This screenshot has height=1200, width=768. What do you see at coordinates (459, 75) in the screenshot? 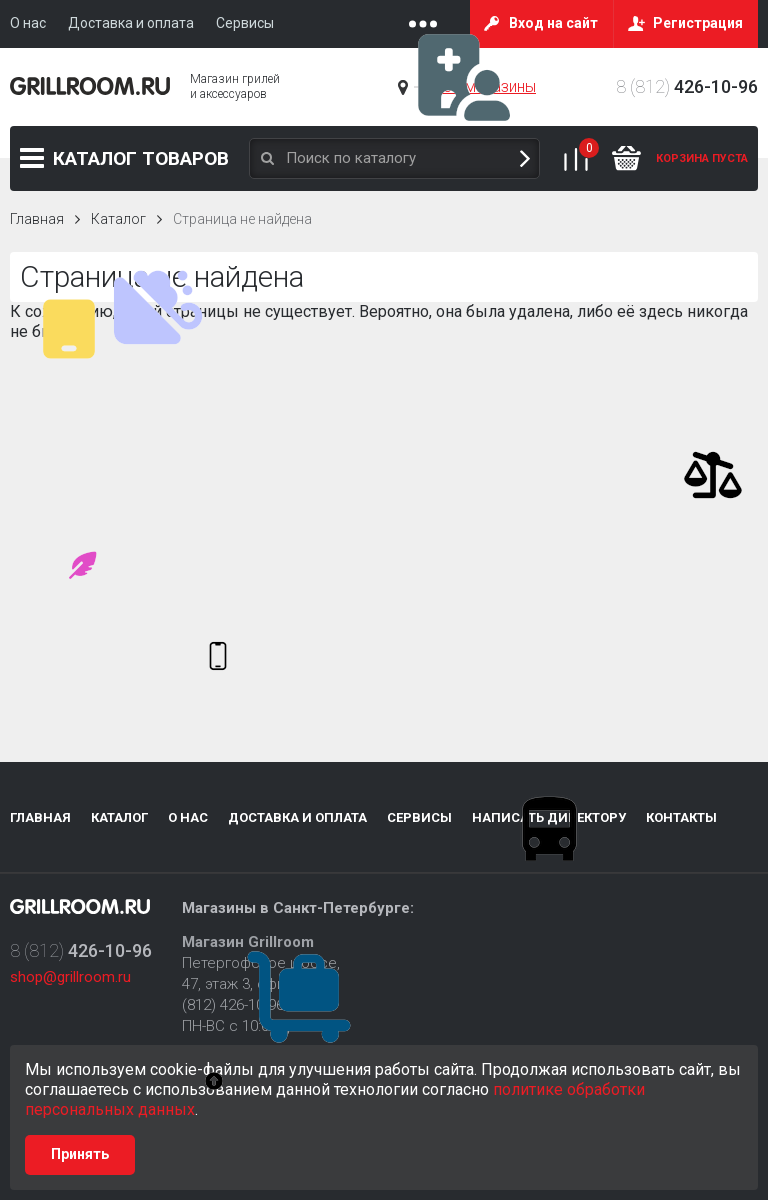
I see `view patient profile or medical records` at bounding box center [459, 75].